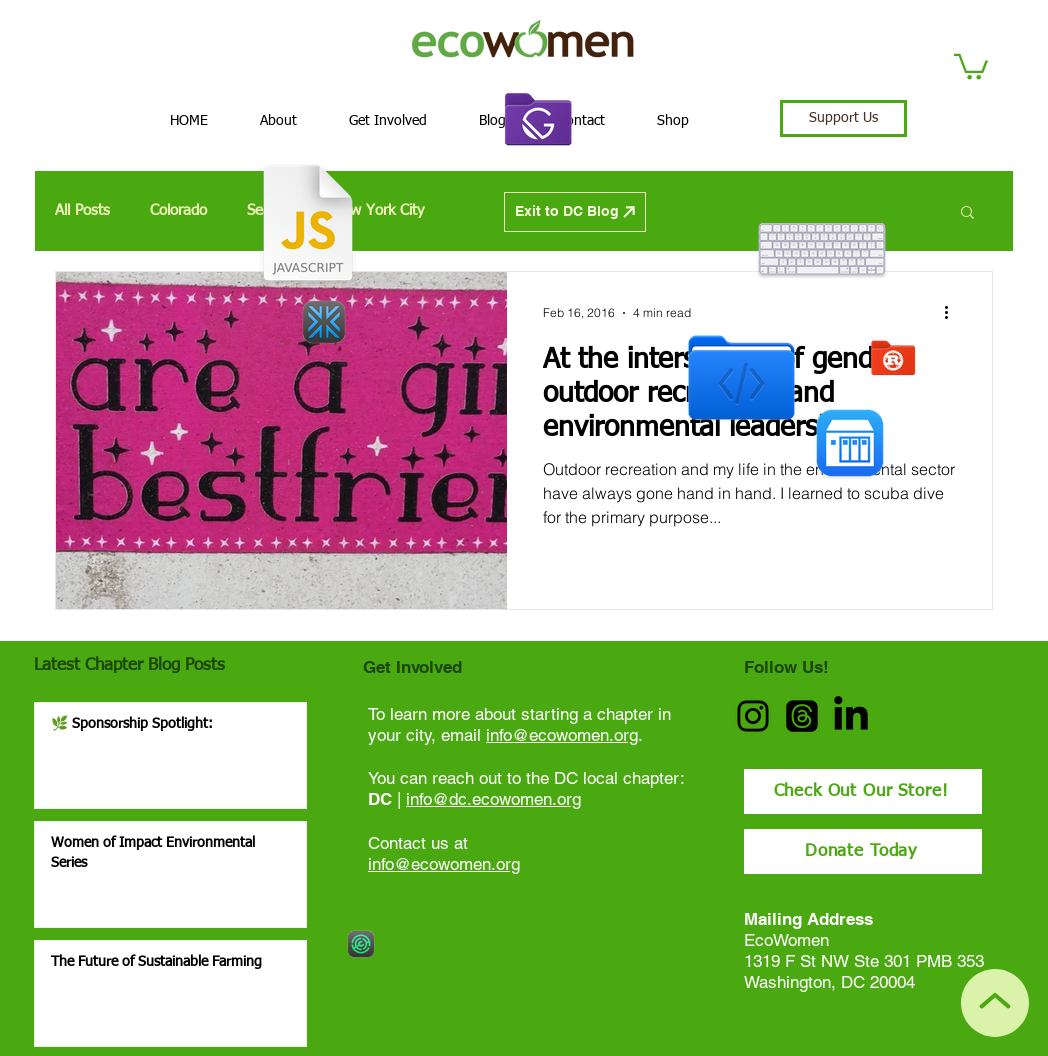 The image size is (1048, 1056). What do you see at coordinates (308, 225) in the screenshot?
I see `a javascript source code file` at bounding box center [308, 225].